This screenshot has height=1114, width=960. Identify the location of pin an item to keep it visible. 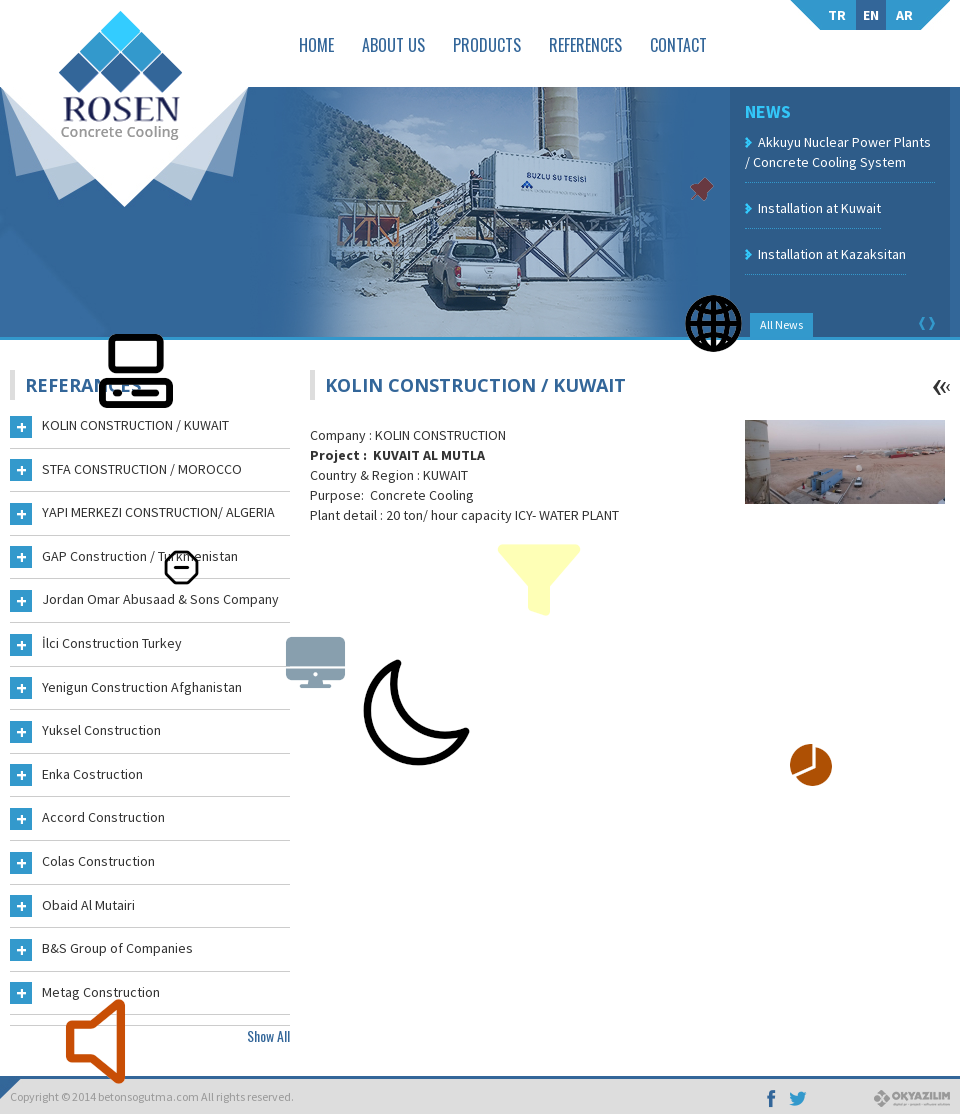
(701, 190).